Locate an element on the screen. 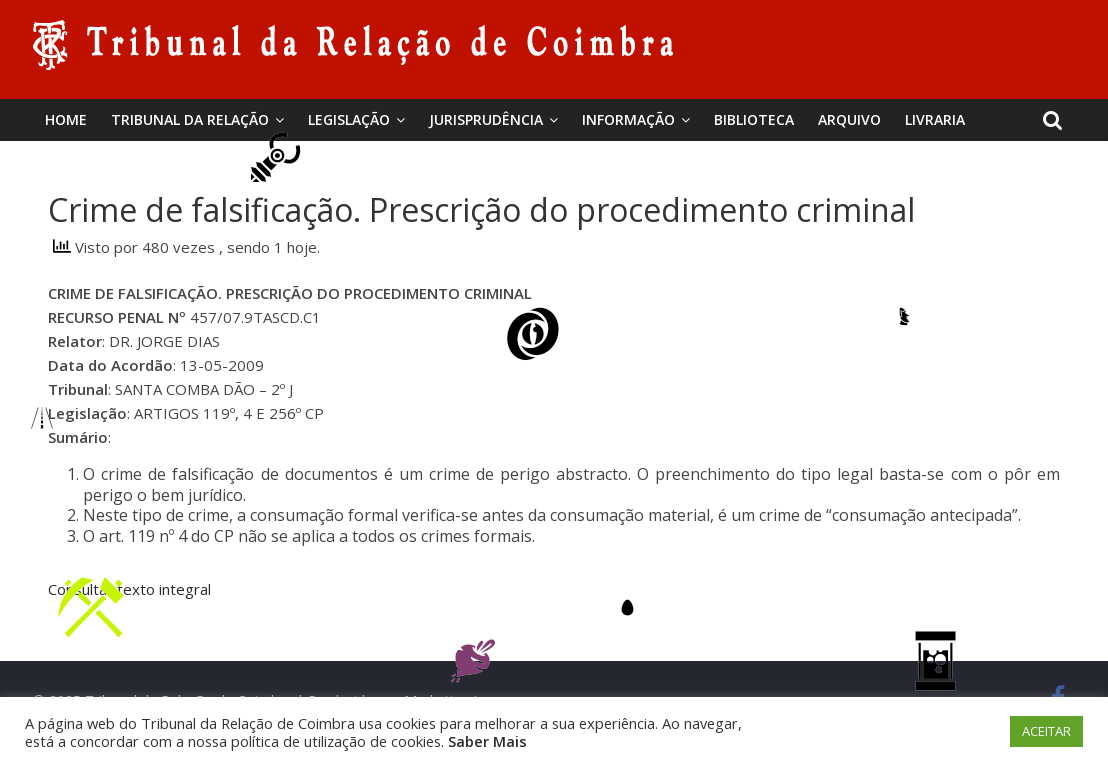 Image resolution: width=1108 pixels, height=766 pixels. indicates a surreal or dream-like game state is located at coordinates (533, 334).